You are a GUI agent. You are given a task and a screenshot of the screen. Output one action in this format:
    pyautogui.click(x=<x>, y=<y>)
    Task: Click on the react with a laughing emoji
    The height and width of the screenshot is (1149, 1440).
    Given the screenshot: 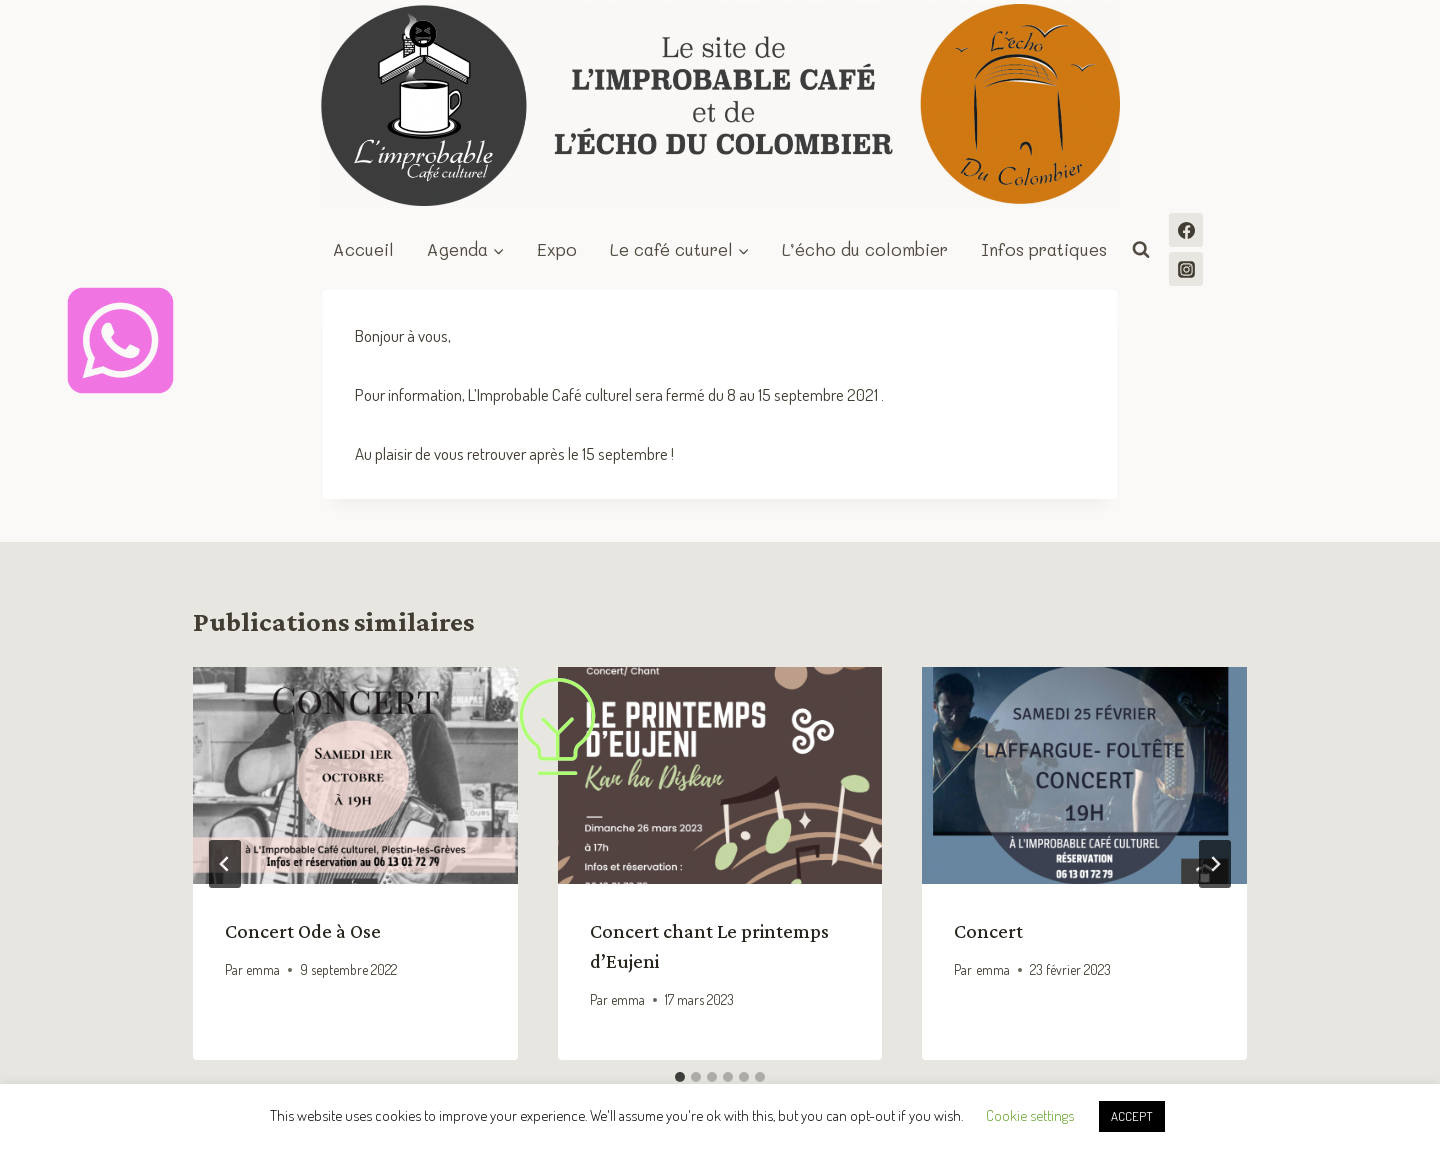 What is the action you would take?
    pyautogui.click(x=423, y=34)
    